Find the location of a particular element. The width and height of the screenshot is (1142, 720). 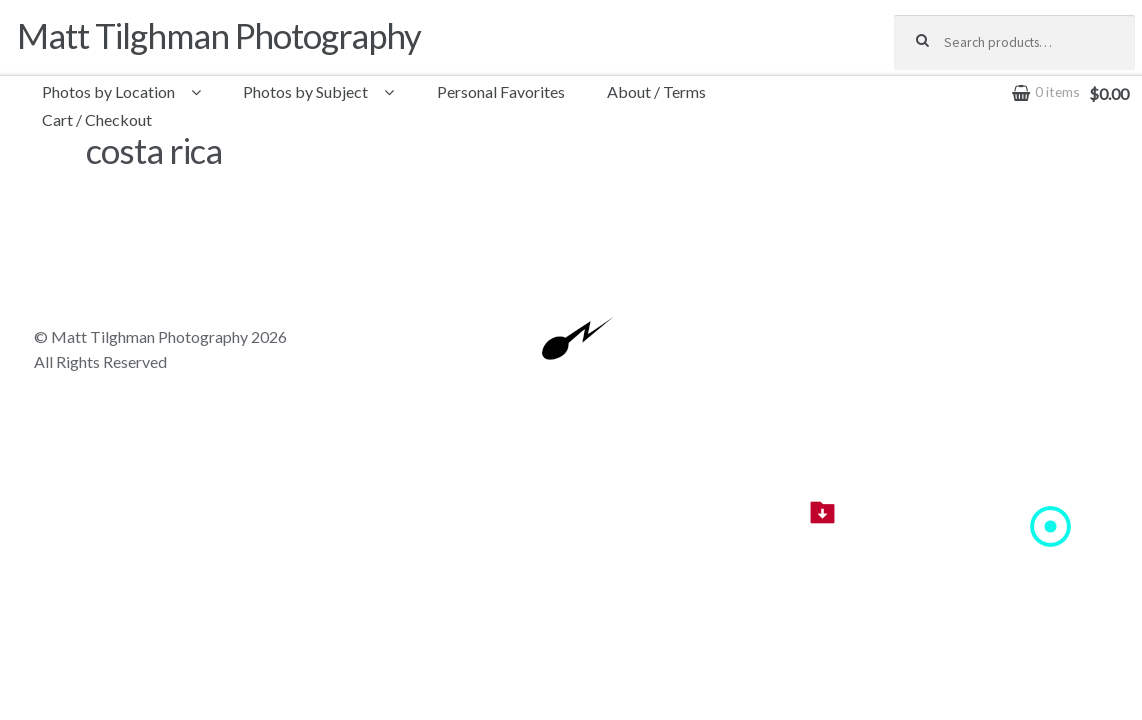

start recording audio or video is located at coordinates (1050, 526).